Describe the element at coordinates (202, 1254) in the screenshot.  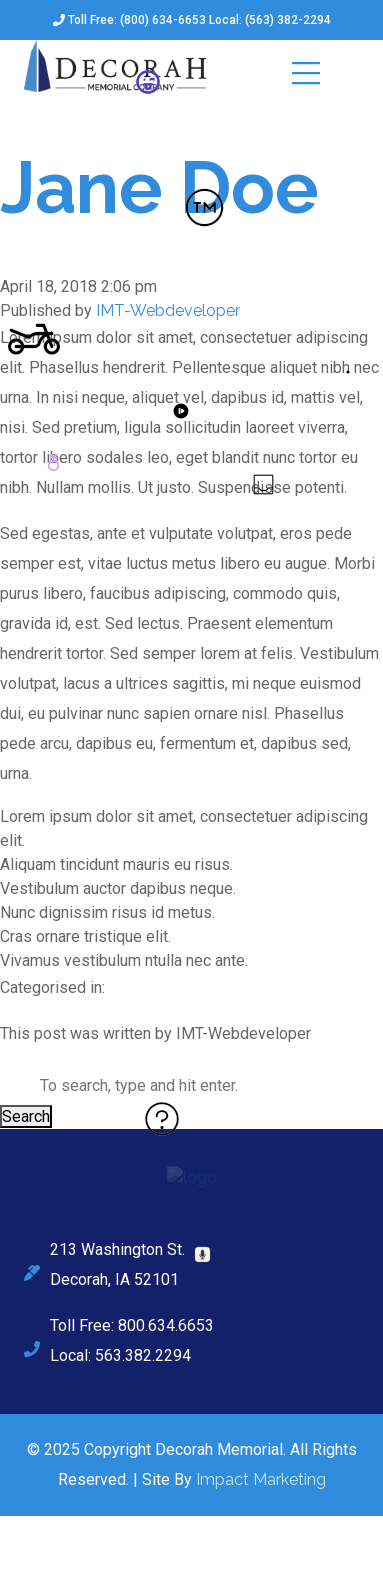
I see `access microphone settings` at that location.